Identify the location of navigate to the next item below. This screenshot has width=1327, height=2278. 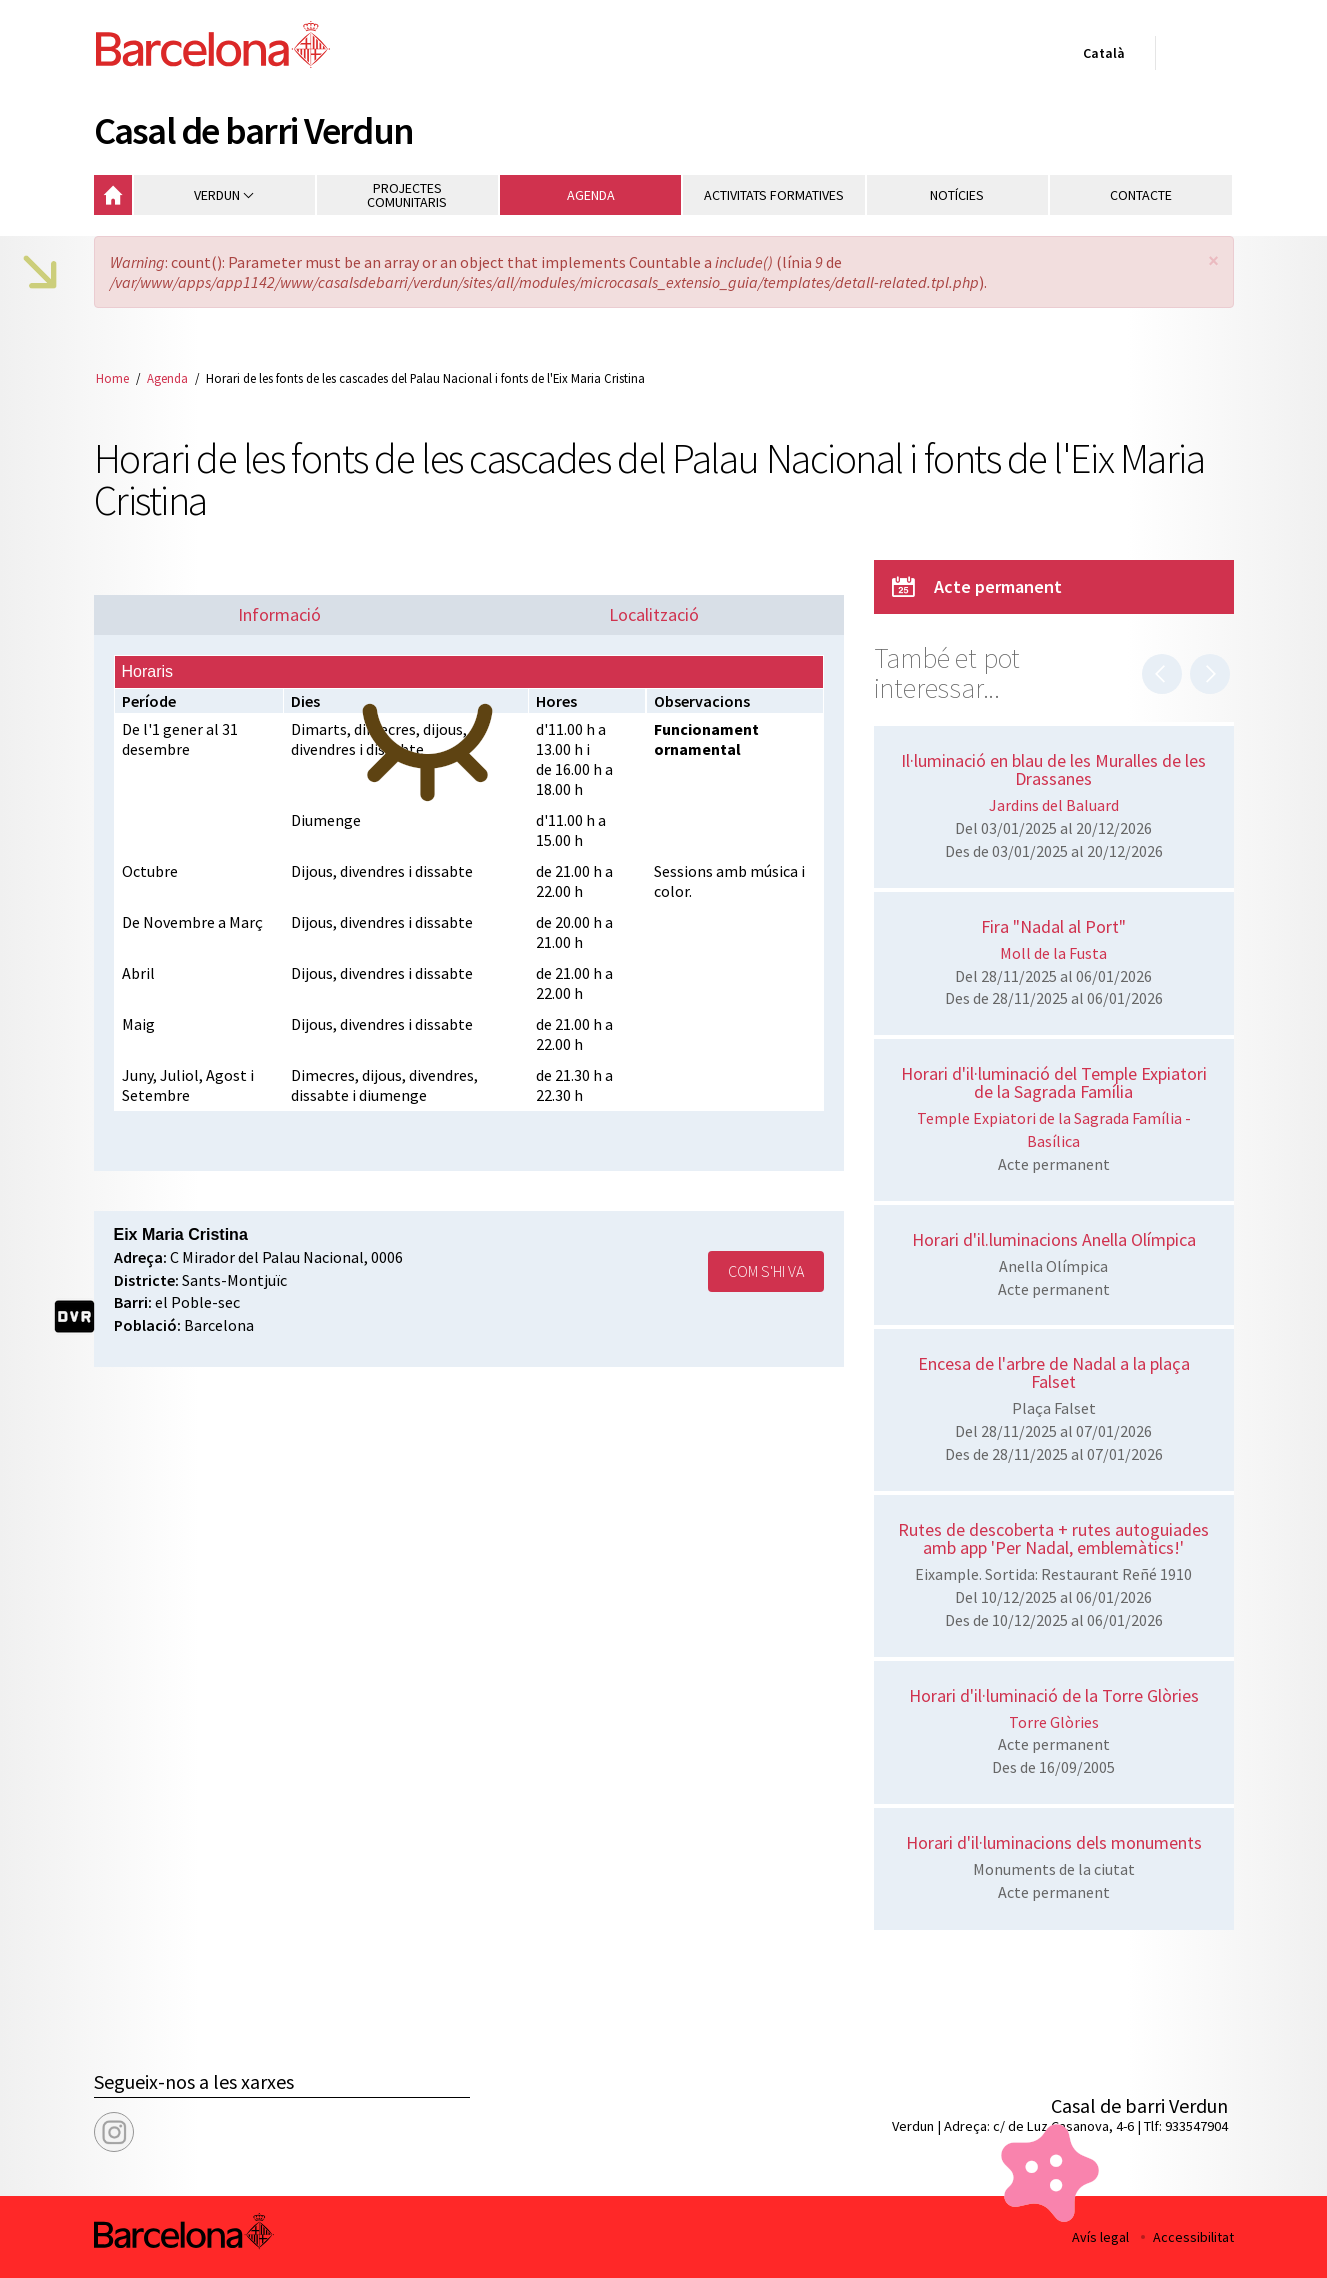
(40, 272).